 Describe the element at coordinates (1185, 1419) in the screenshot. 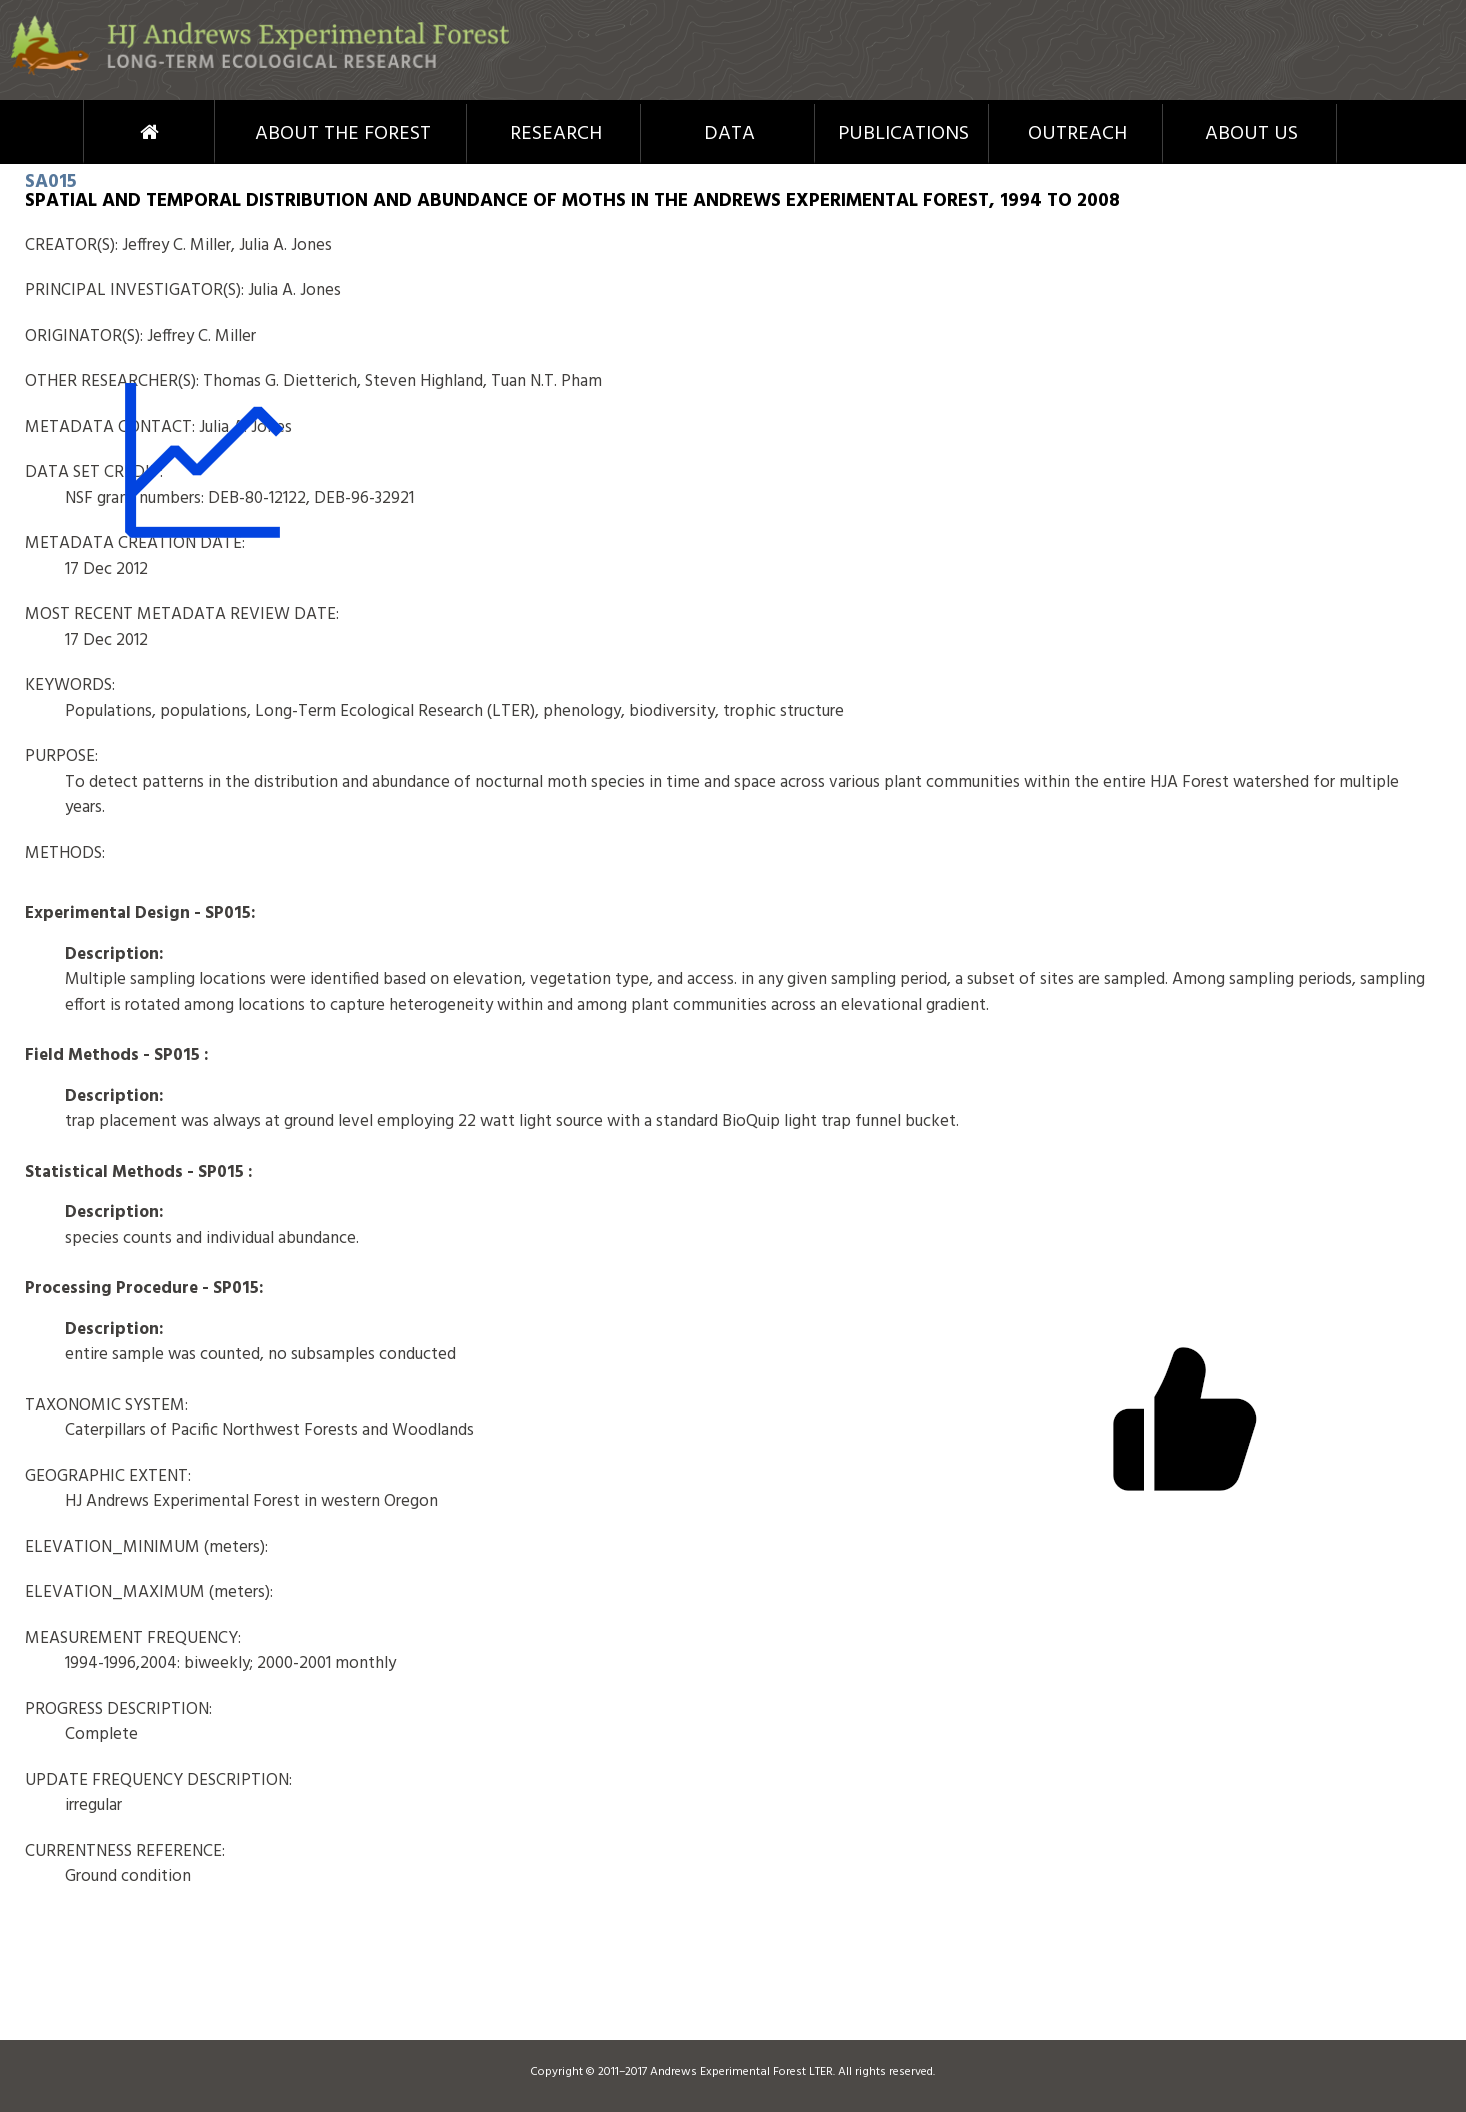

I see `like or upvote content` at that location.